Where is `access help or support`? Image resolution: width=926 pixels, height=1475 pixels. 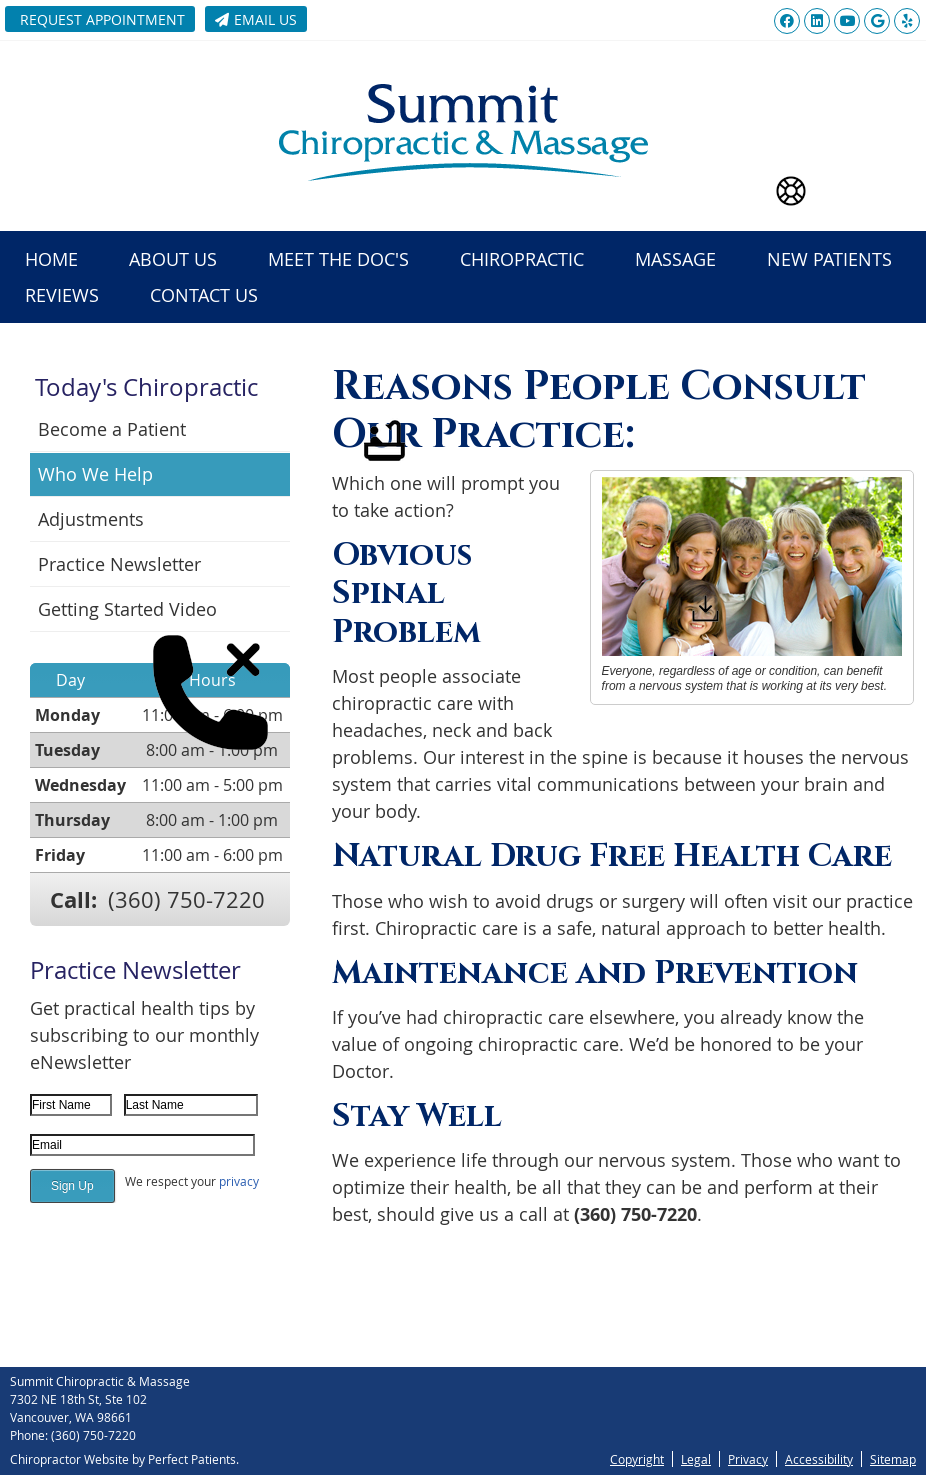 access help or support is located at coordinates (791, 191).